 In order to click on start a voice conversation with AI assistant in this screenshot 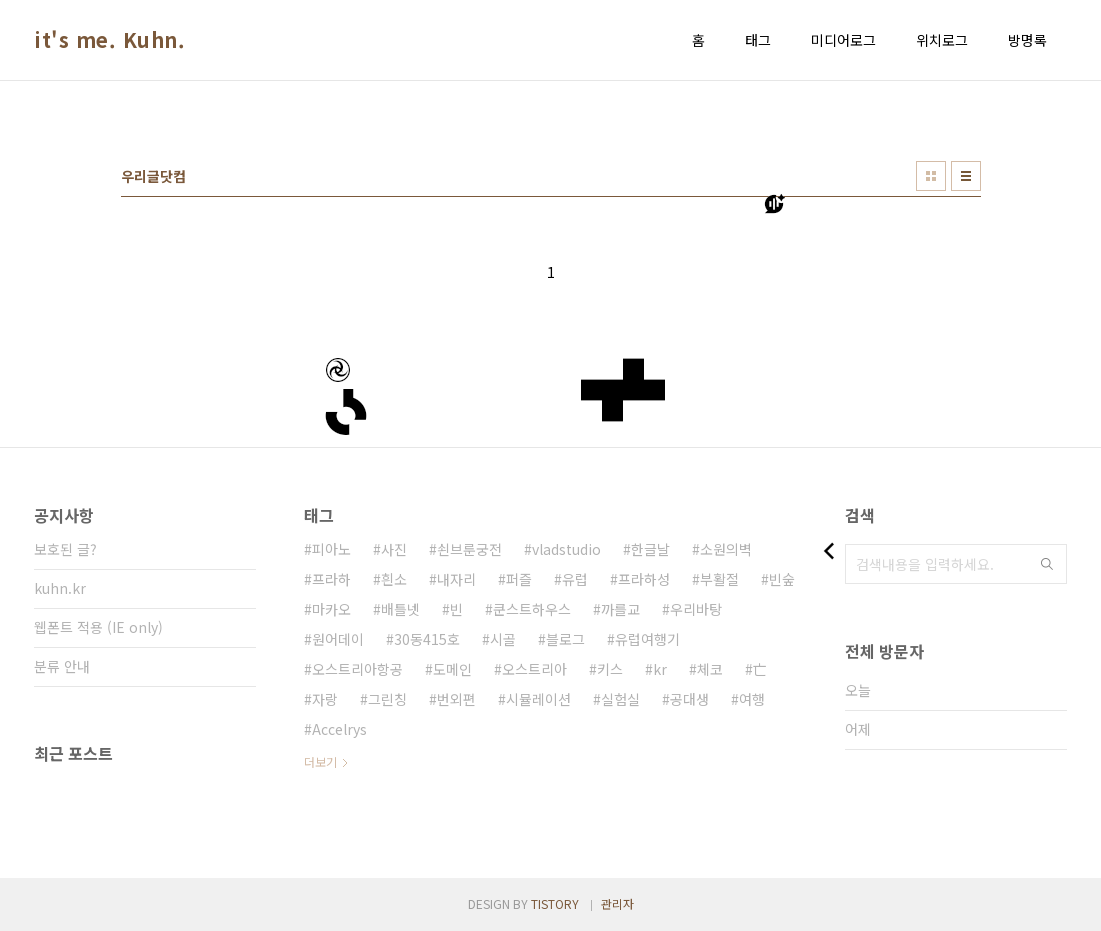, I will do `click(774, 204)`.